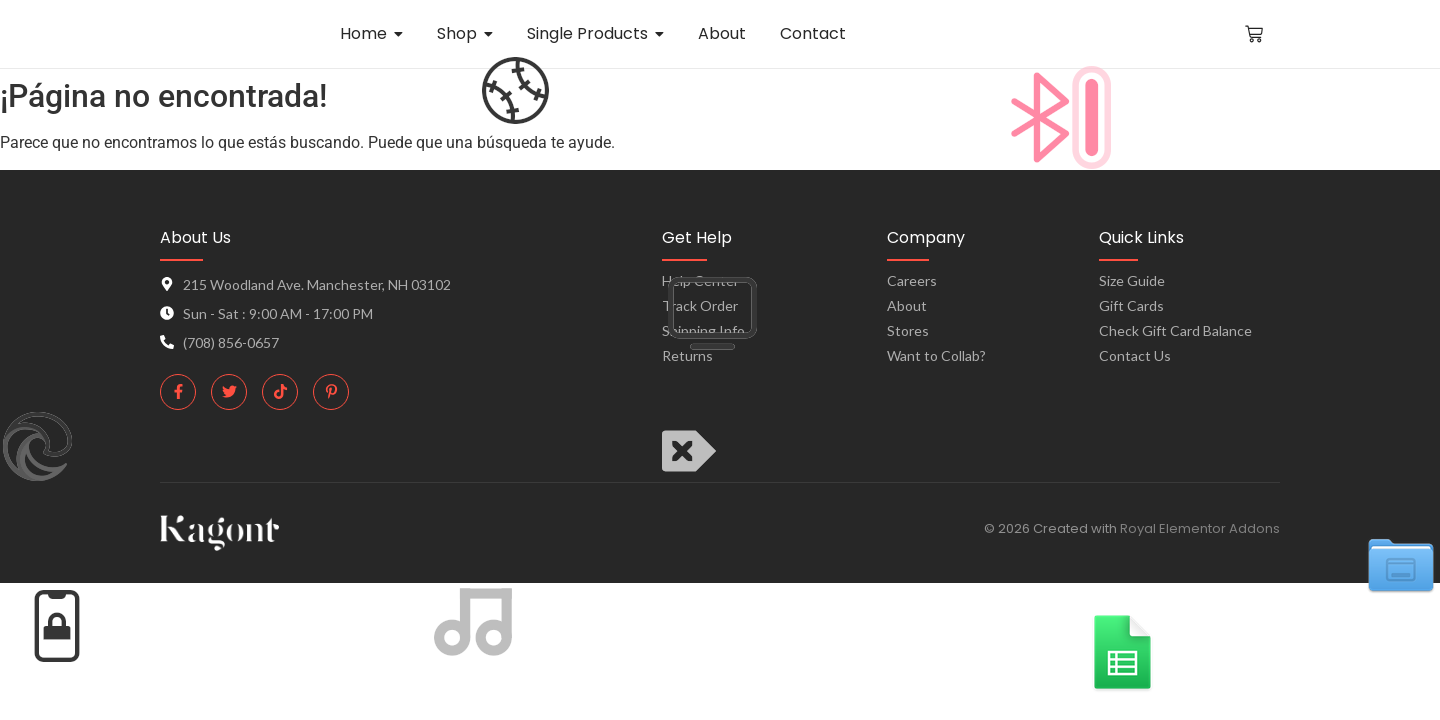  What do you see at coordinates (475, 619) in the screenshot?
I see `open your music folder` at bounding box center [475, 619].